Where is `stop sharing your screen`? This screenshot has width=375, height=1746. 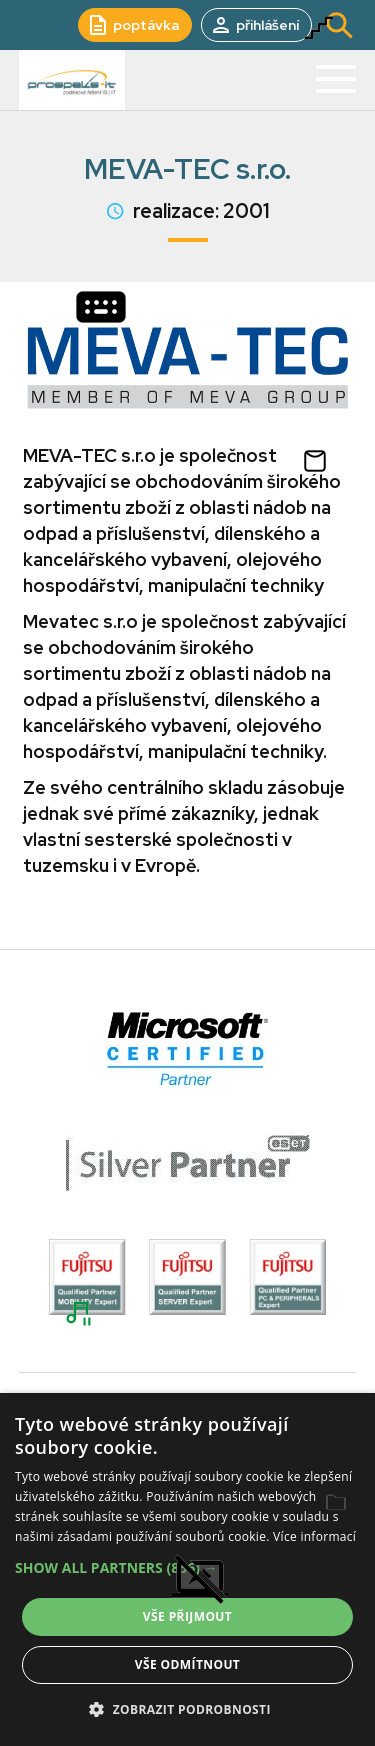
stop sharing your screen is located at coordinates (200, 1579).